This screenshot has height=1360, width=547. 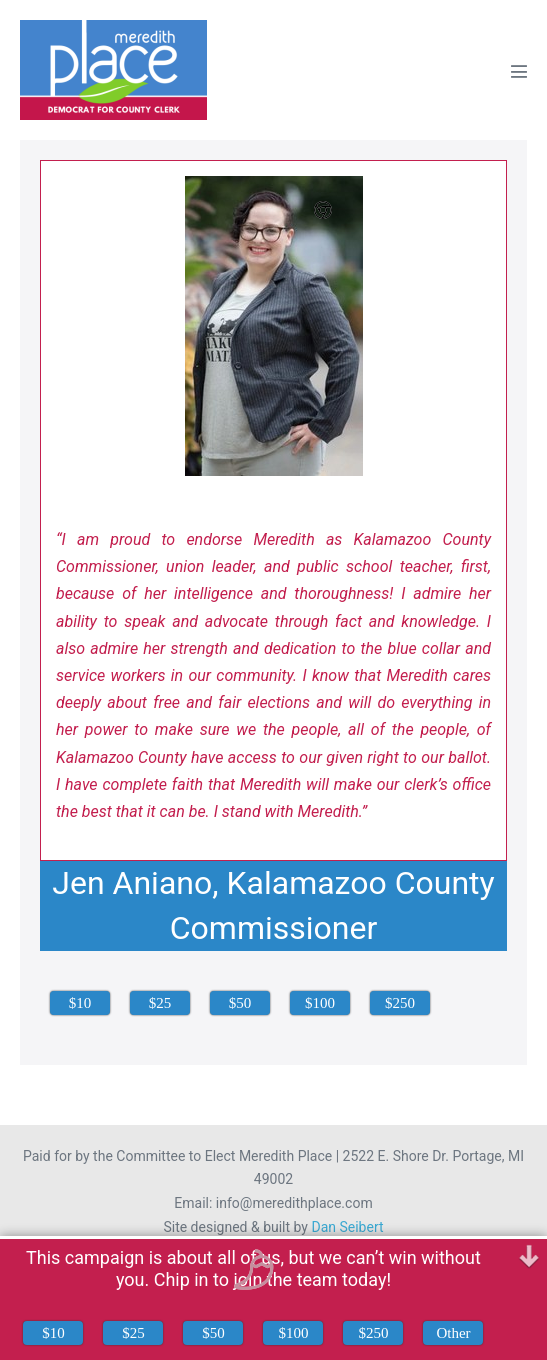 I want to click on indicates spicy or hot food items, so click(x=256, y=1271).